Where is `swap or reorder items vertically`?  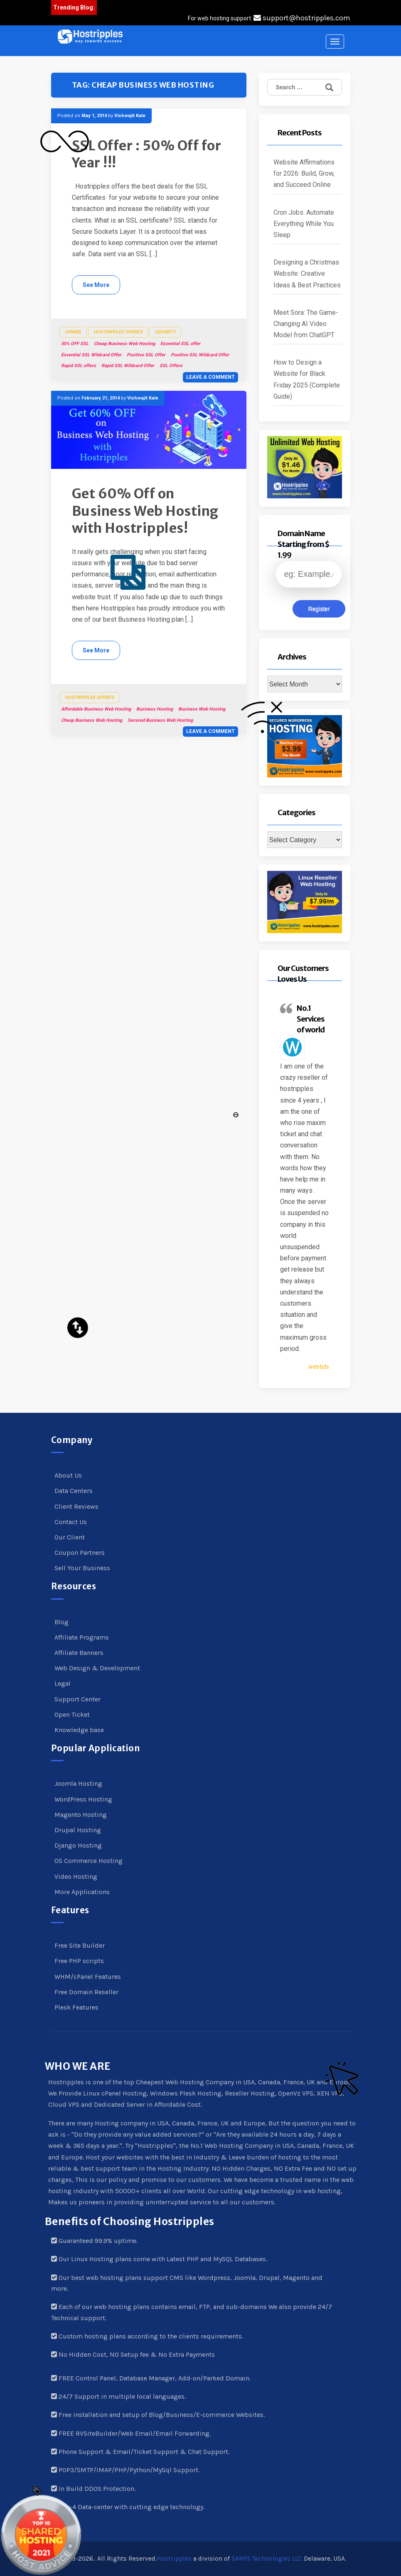
swap or reorder items vertically is located at coordinates (78, 1328).